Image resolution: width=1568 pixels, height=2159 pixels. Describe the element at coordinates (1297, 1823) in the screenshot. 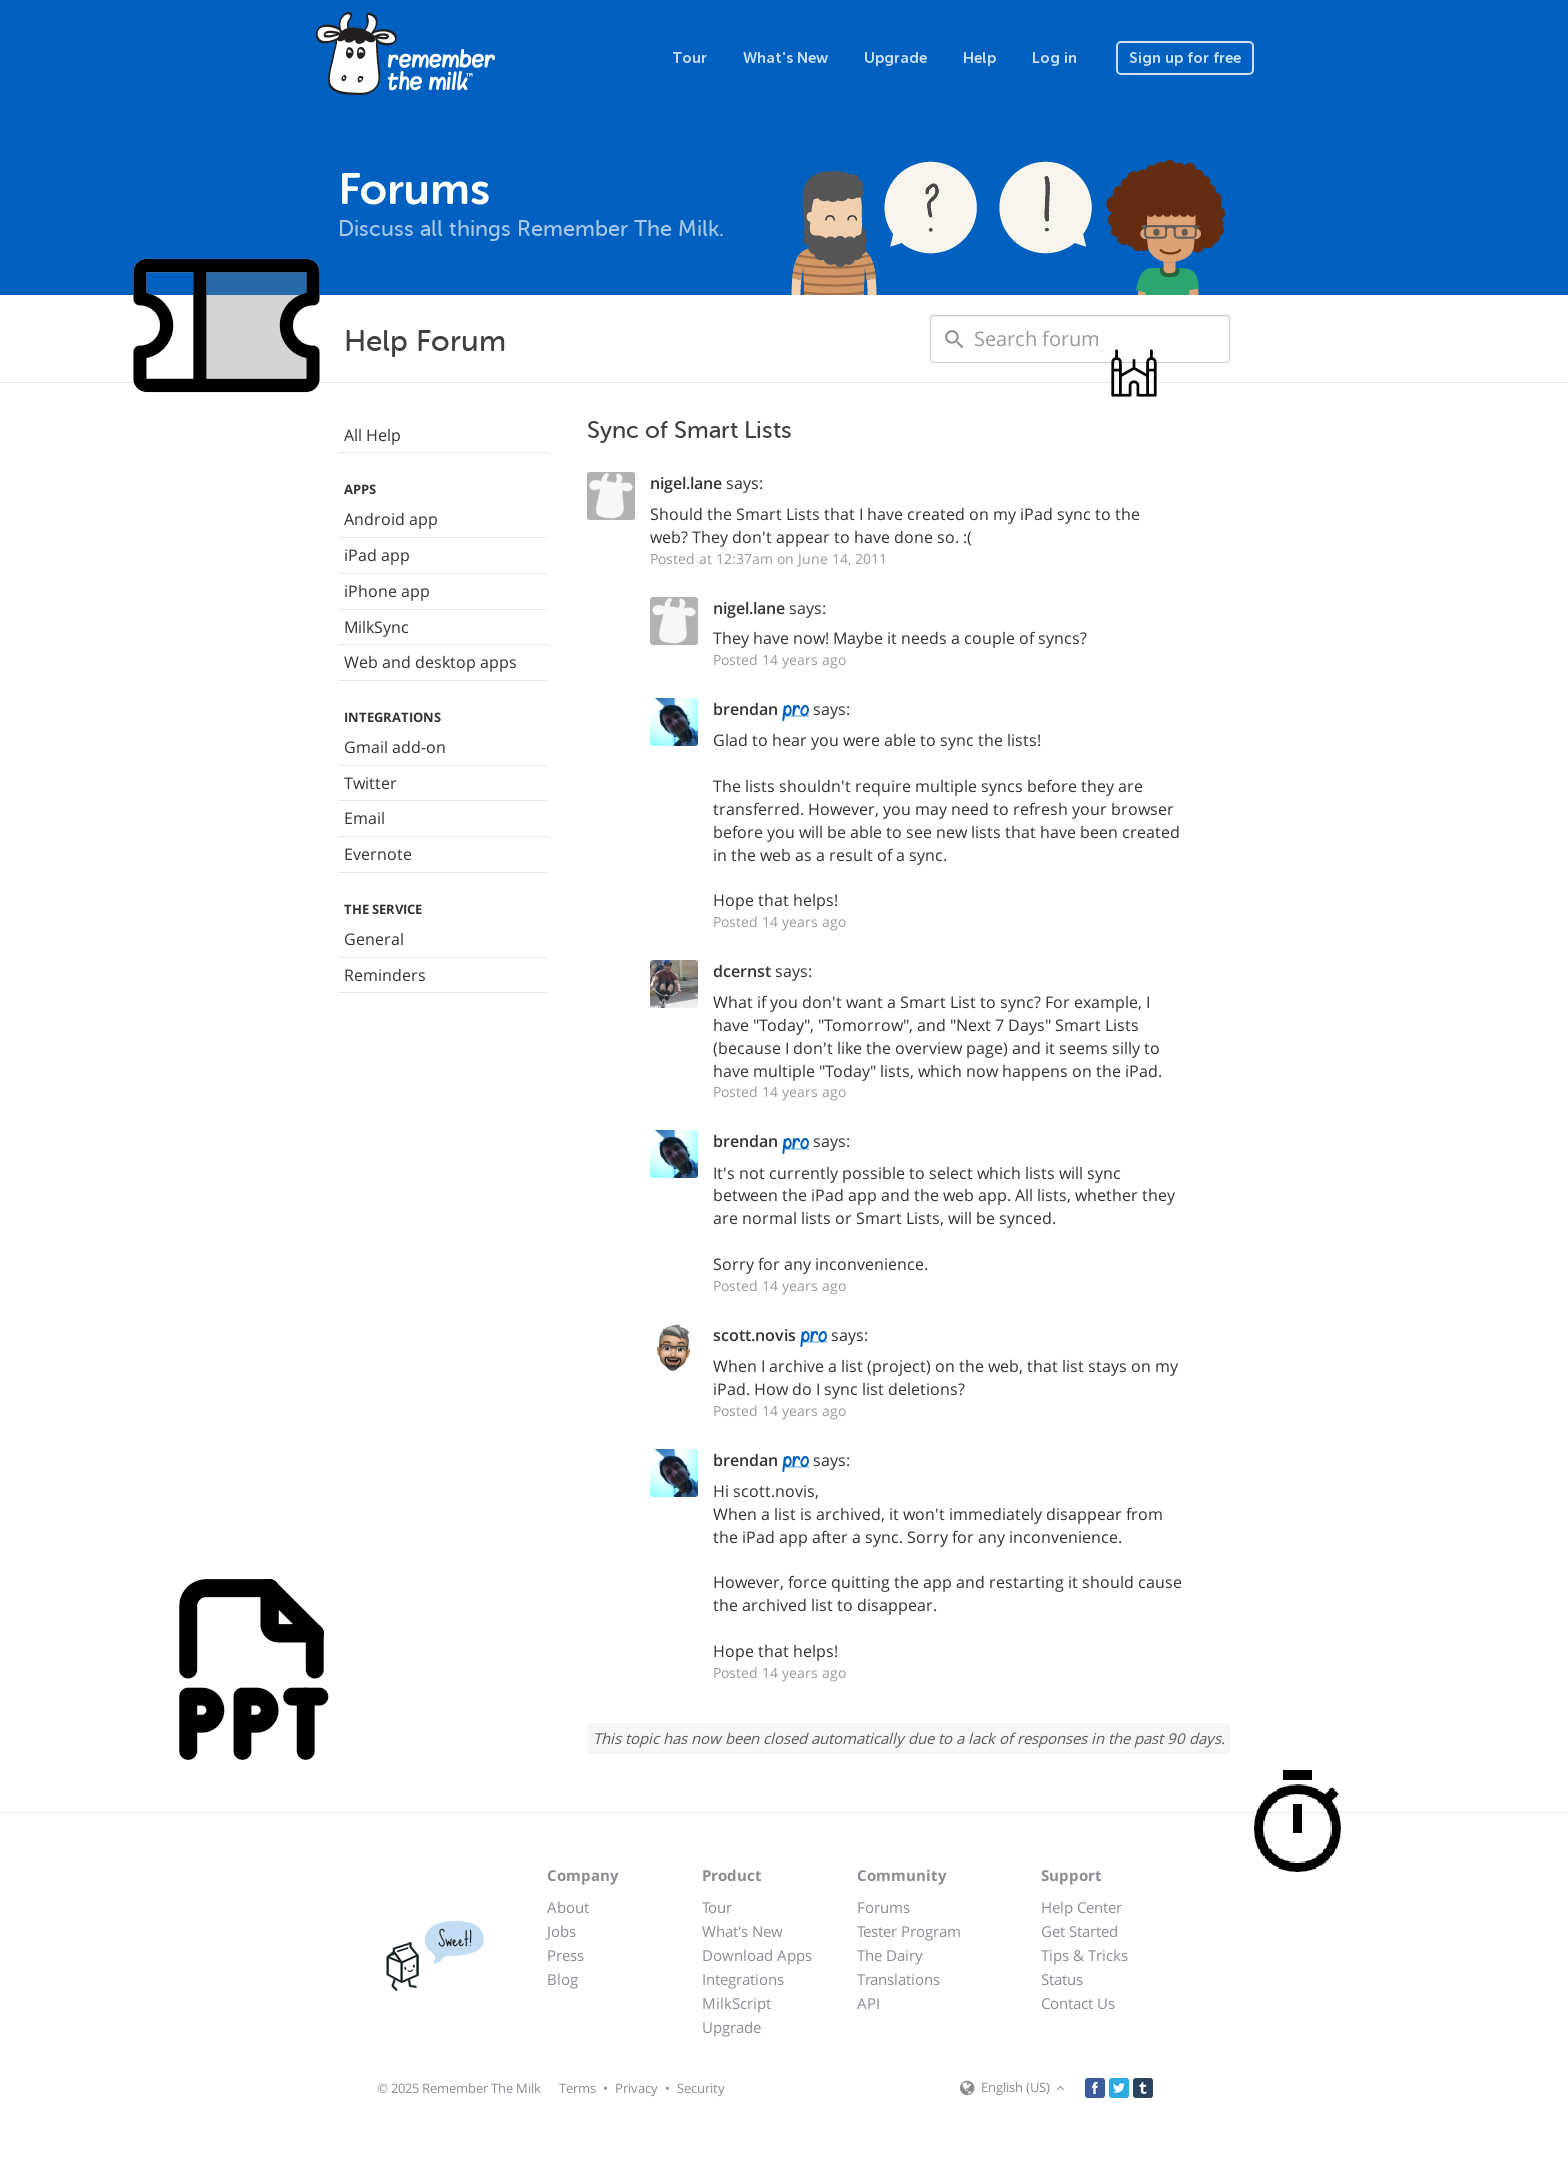

I see `set a countdown timer` at that location.